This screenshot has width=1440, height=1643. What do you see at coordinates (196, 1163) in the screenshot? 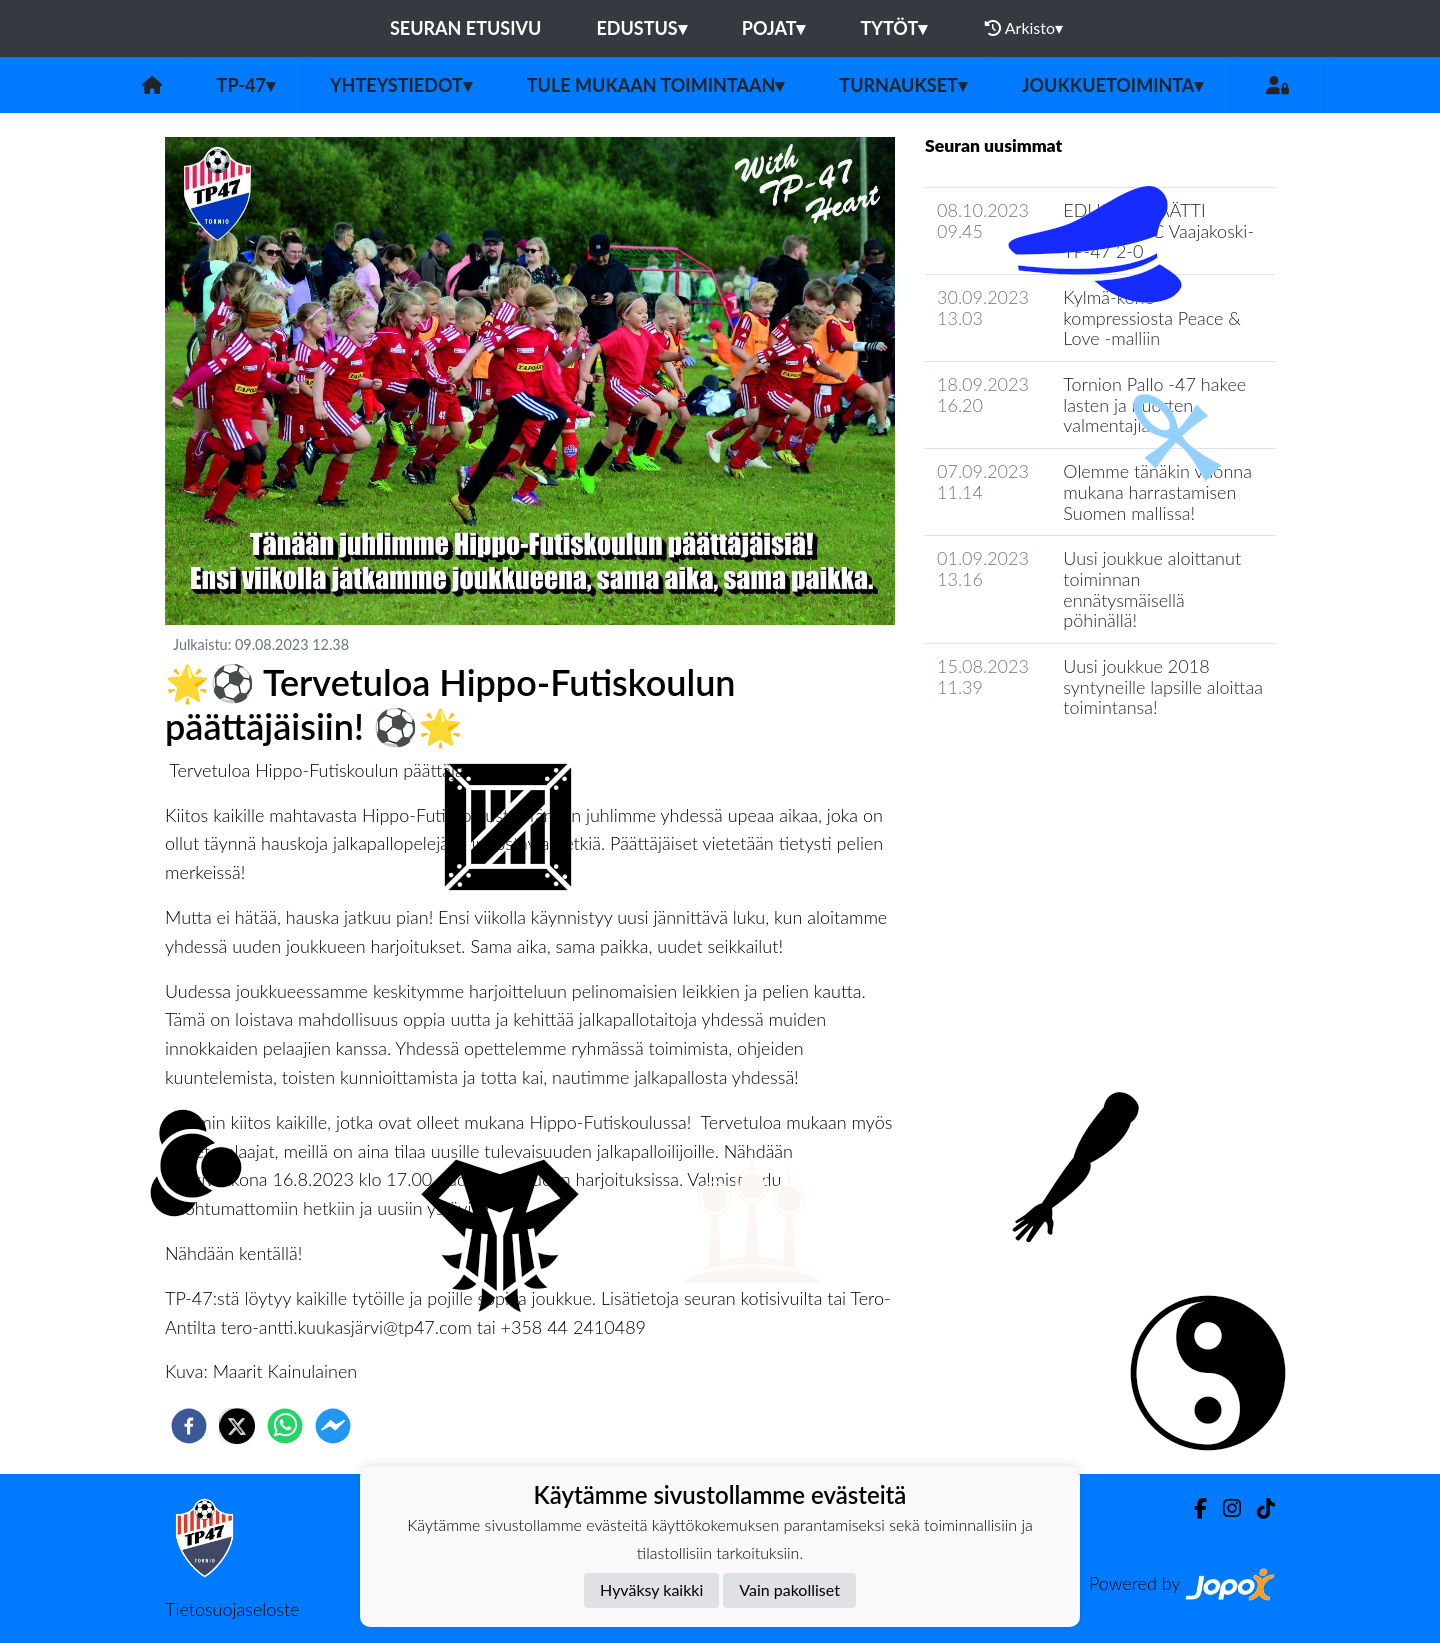
I see `view molecular or chemical information` at bounding box center [196, 1163].